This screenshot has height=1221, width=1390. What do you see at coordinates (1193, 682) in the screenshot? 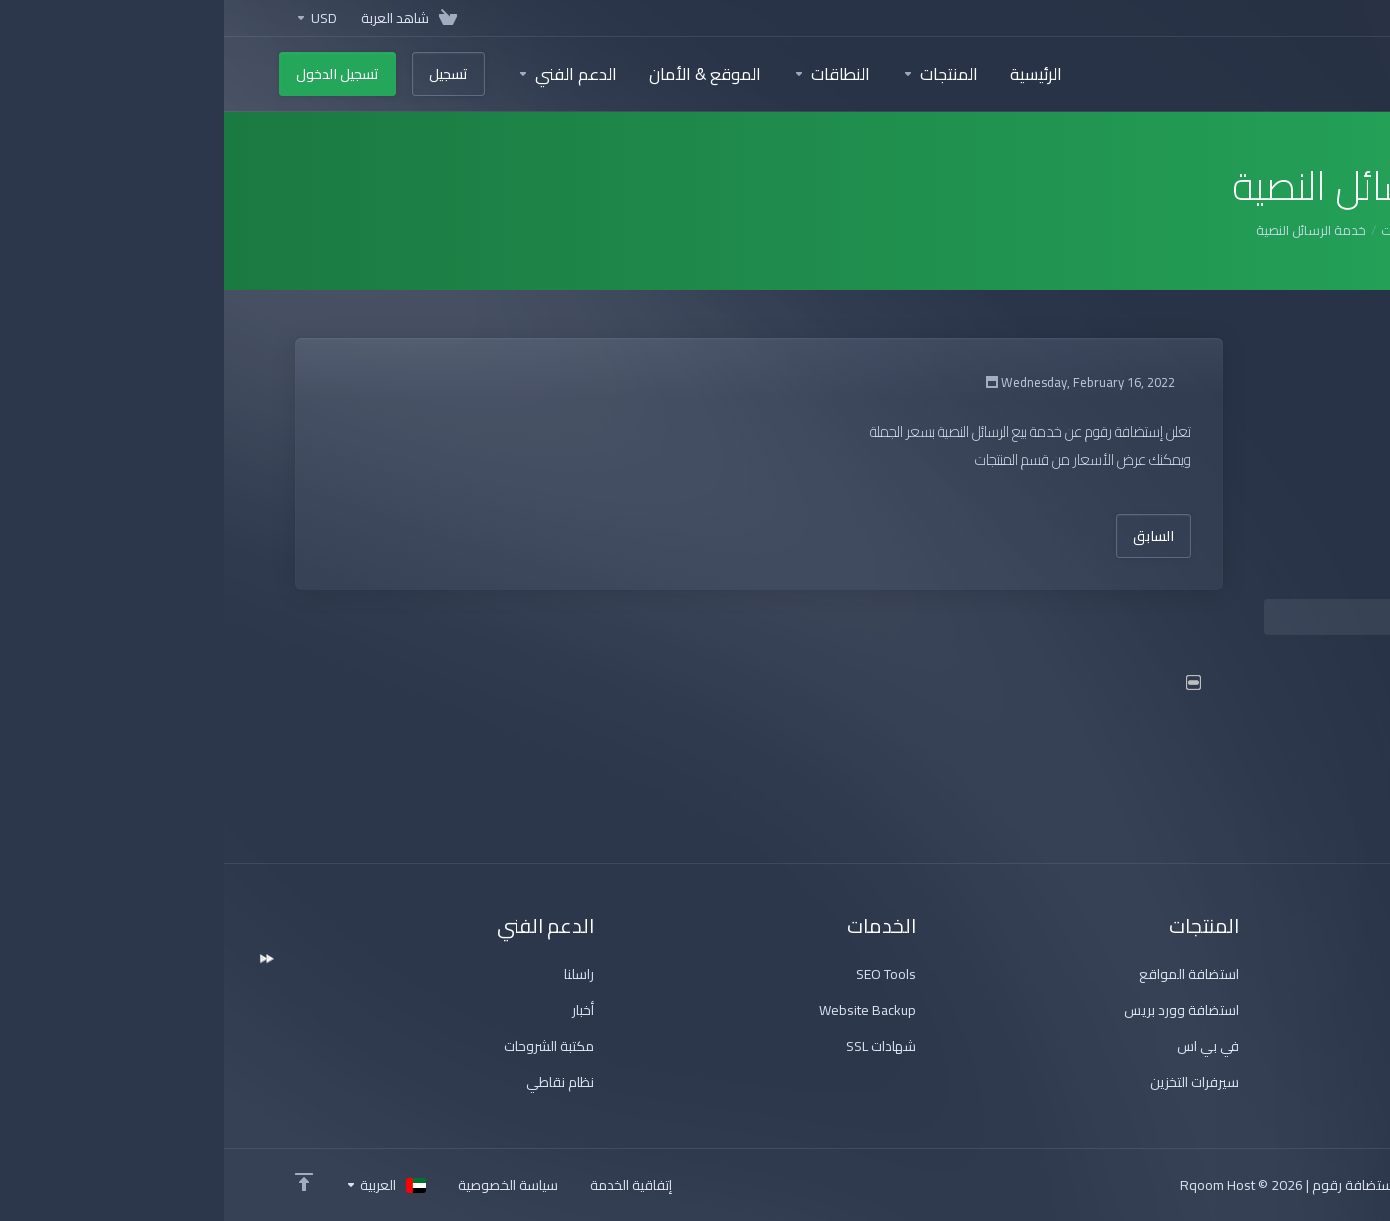
I see `indicates a partially selected or indeterminate checkbox state` at bounding box center [1193, 682].